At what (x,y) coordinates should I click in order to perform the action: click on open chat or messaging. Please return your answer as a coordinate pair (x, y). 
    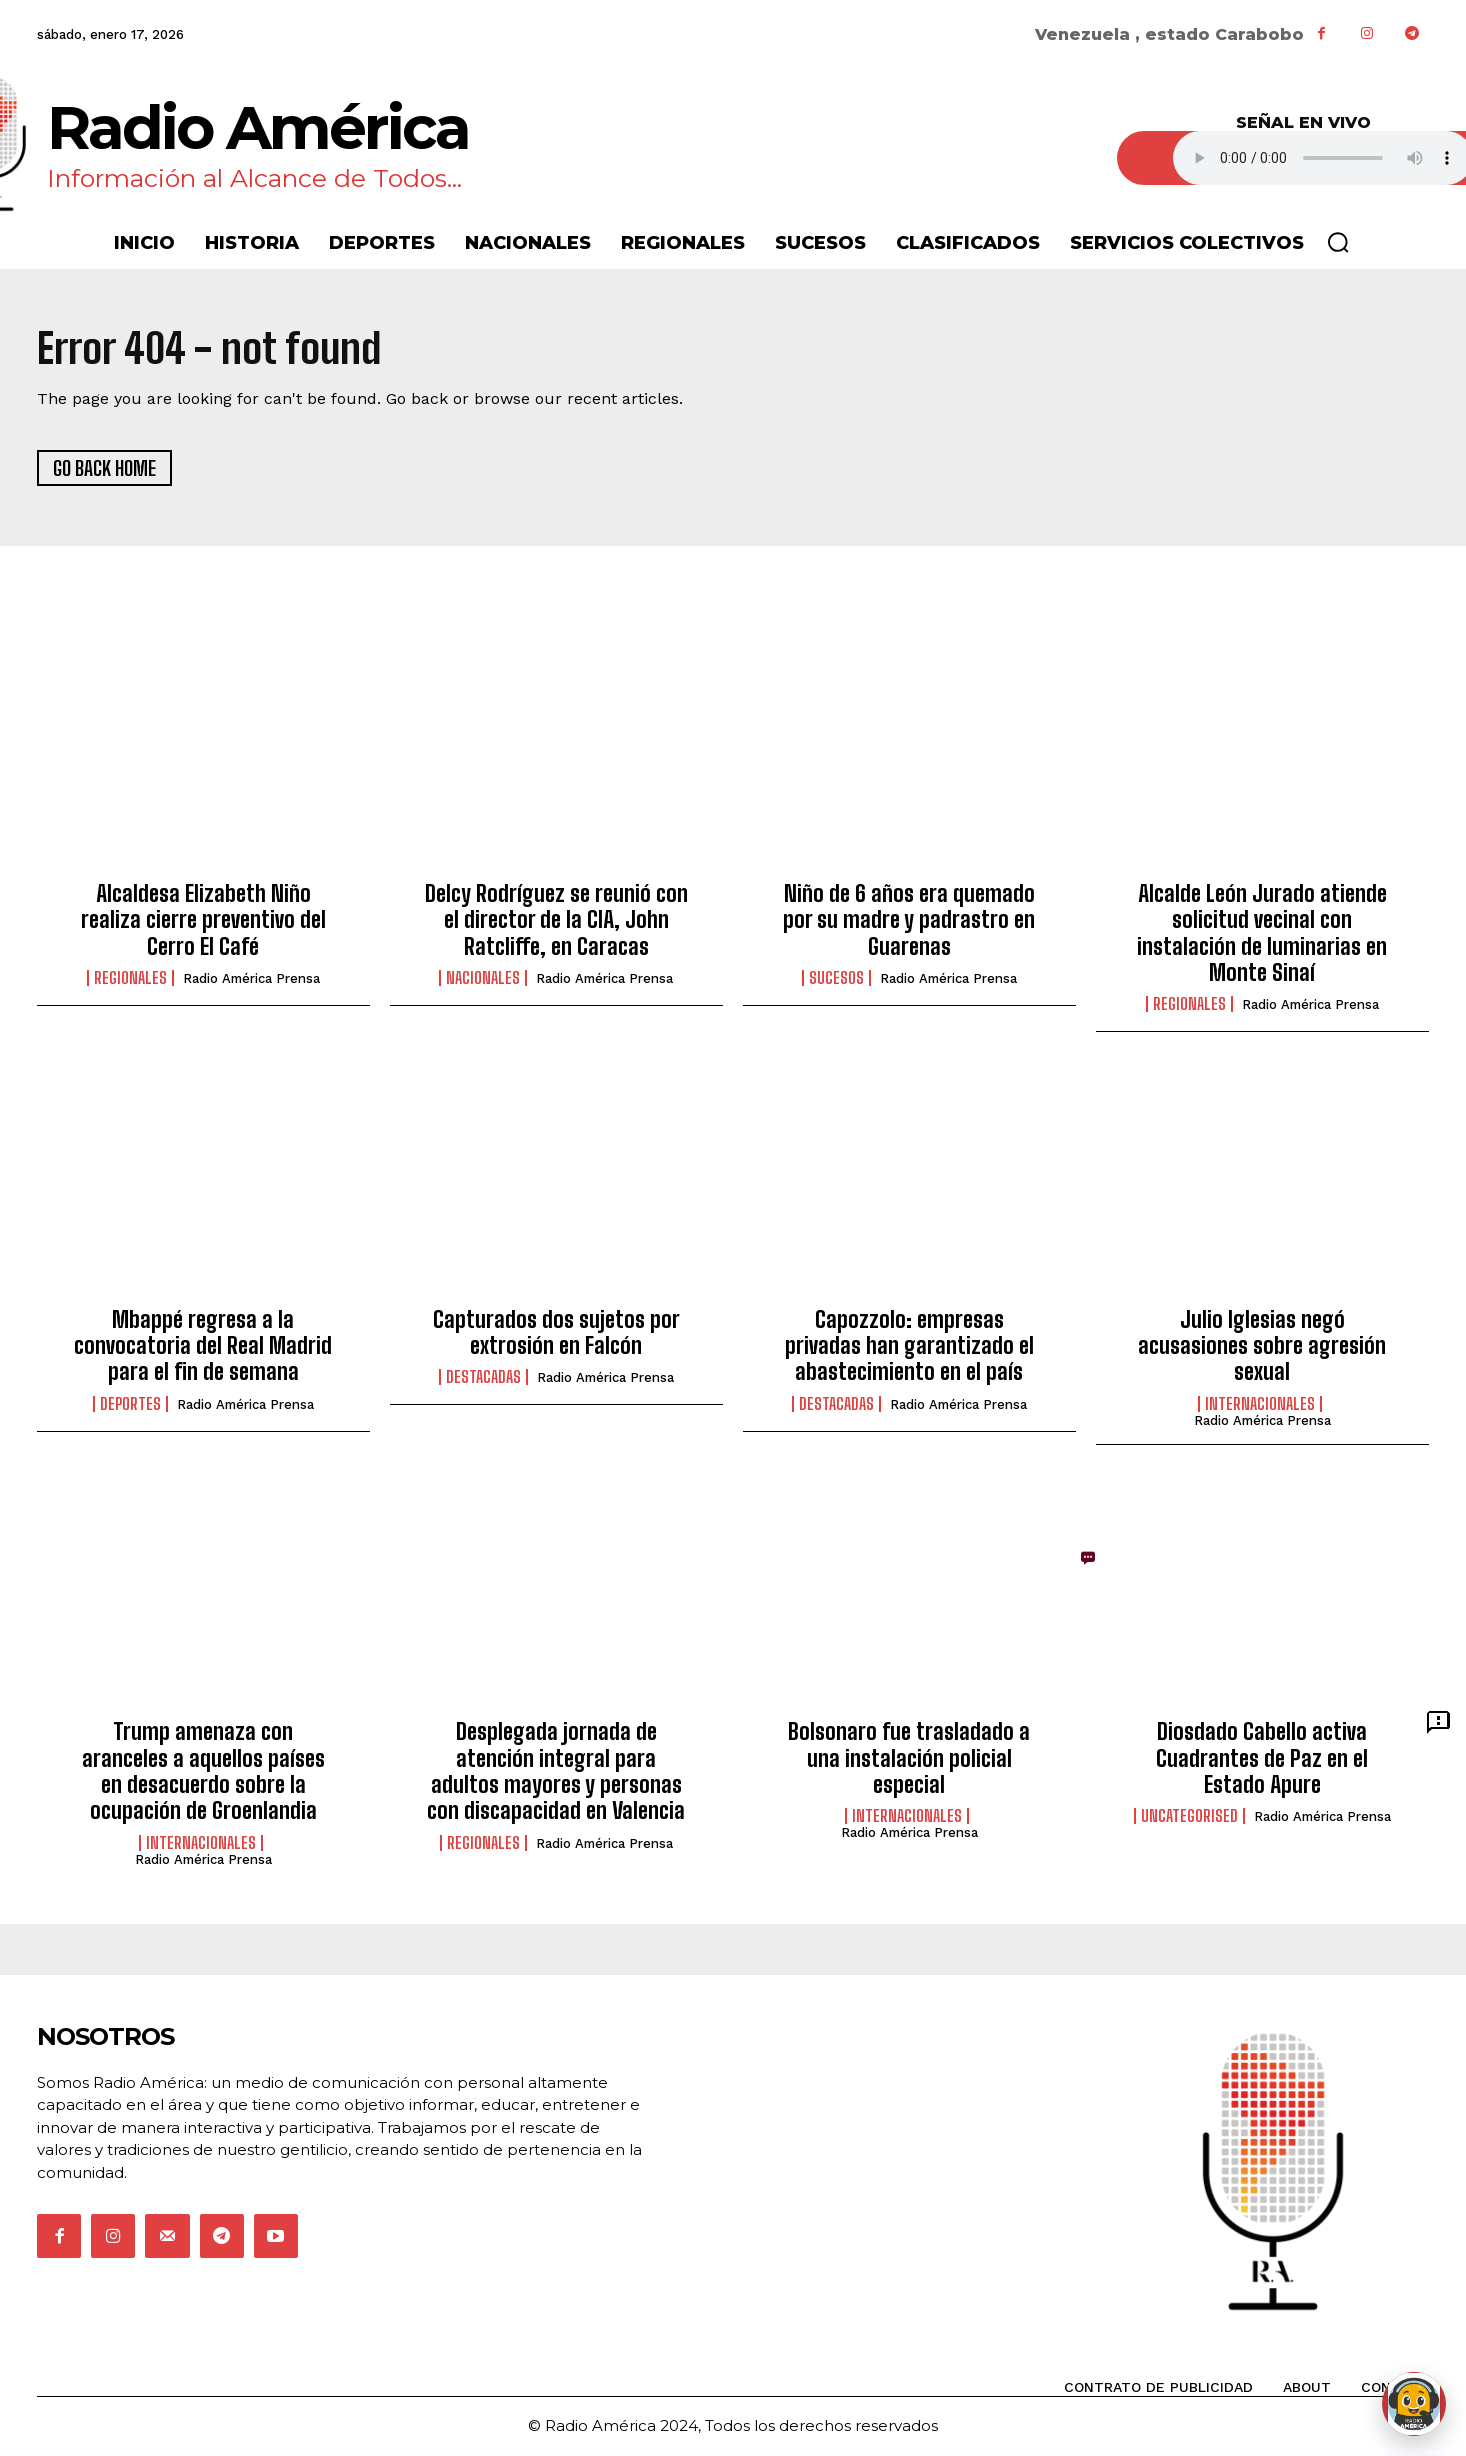
    Looking at the image, I should click on (1088, 1558).